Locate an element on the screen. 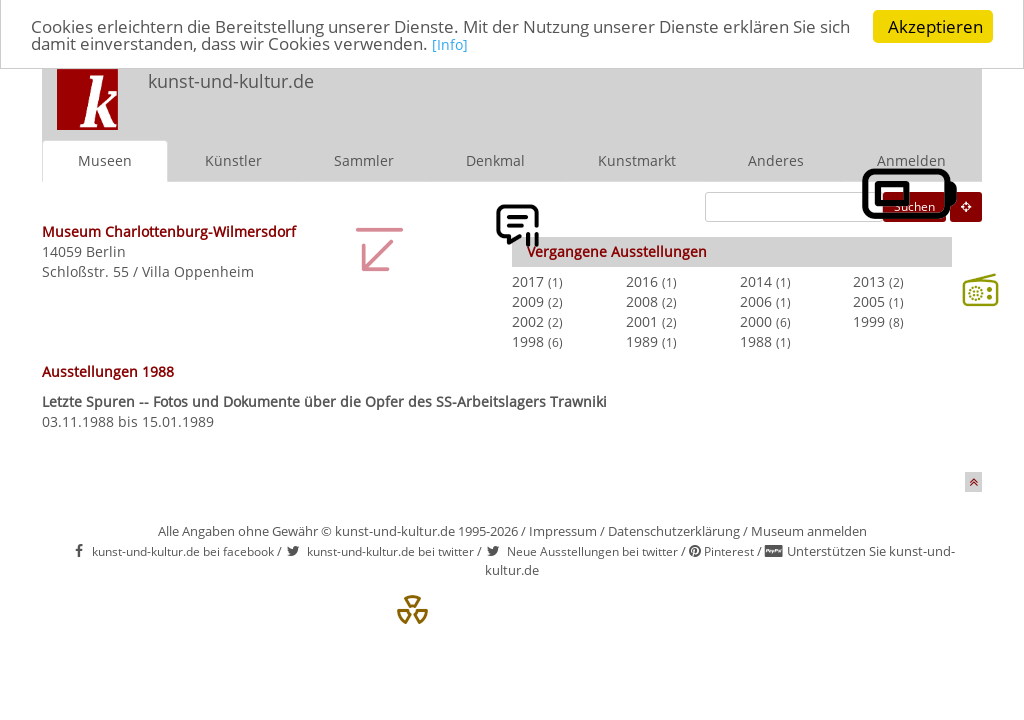 Image resolution: width=1024 pixels, height=720 pixels. indicates battery at 50% charge level is located at coordinates (909, 190).